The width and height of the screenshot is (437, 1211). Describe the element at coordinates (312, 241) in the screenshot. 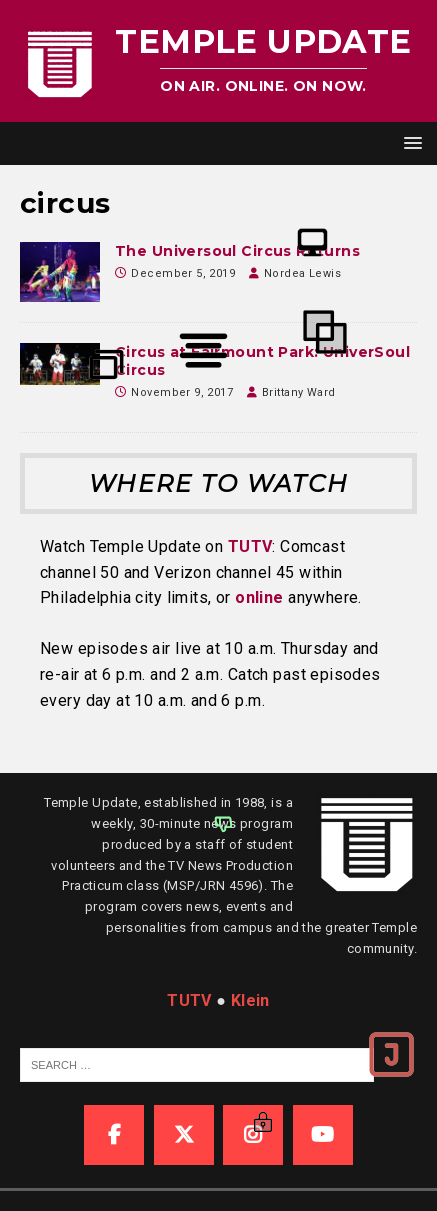

I see `switch to desktop view` at that location.